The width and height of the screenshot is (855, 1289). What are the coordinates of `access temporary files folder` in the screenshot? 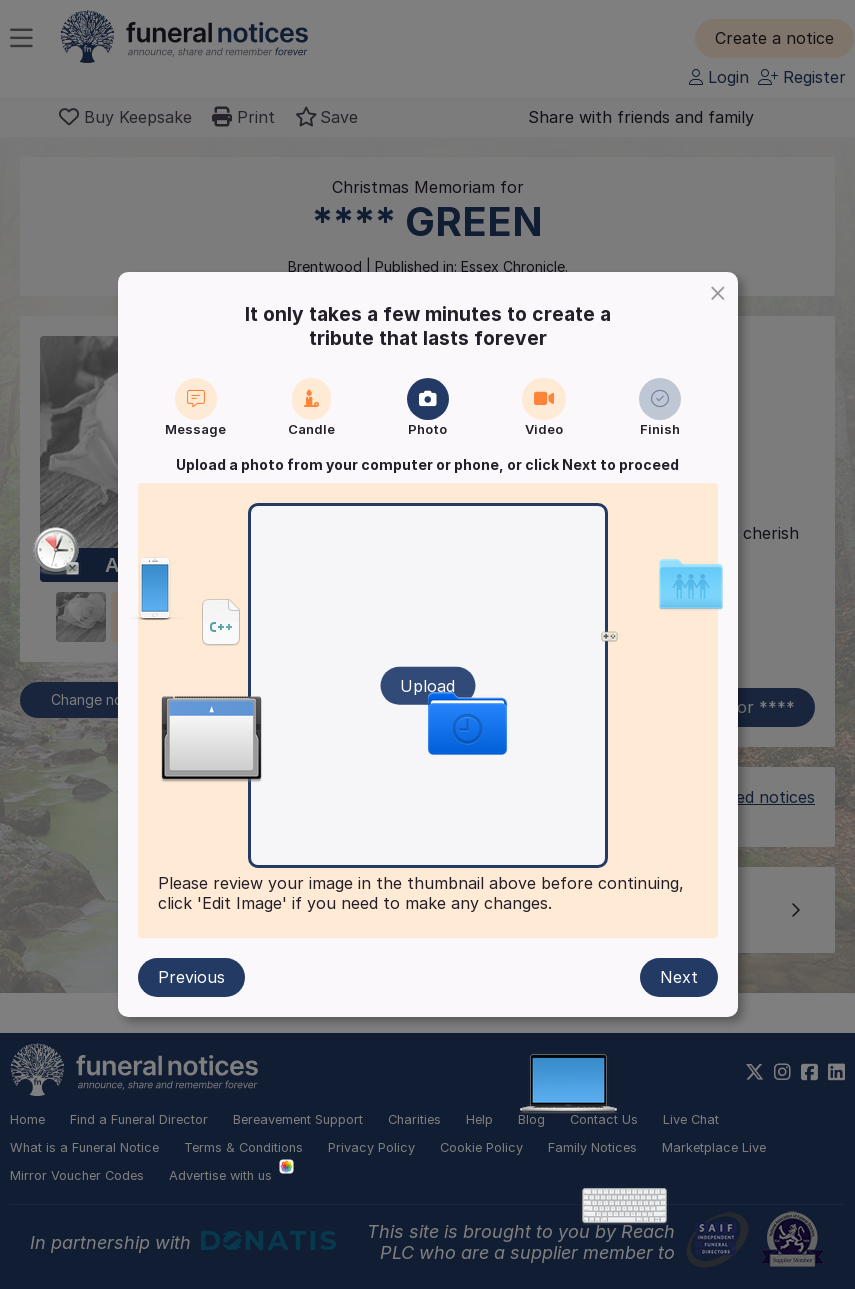 It's located at (467, 723).